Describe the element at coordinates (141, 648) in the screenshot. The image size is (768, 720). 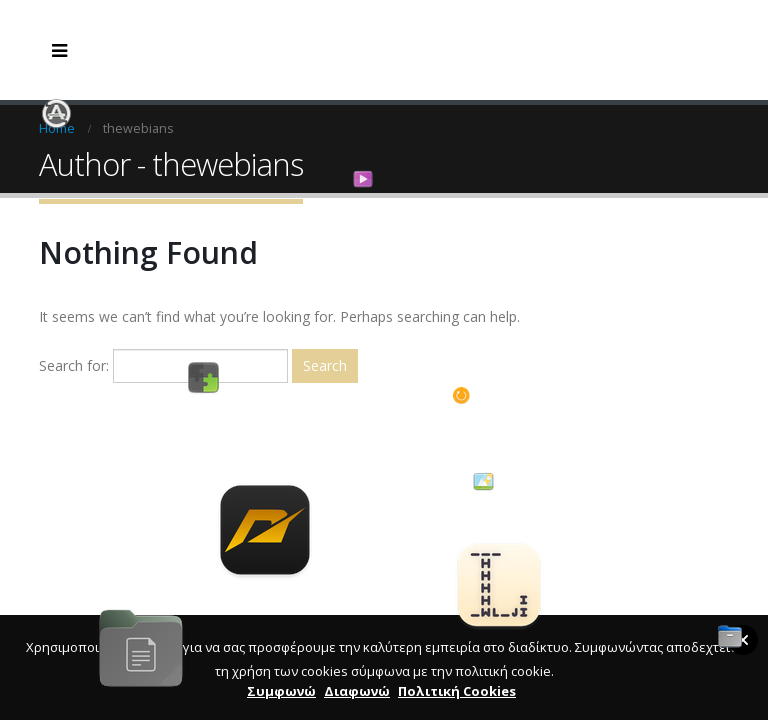
I see `open your documents folder` at that location.